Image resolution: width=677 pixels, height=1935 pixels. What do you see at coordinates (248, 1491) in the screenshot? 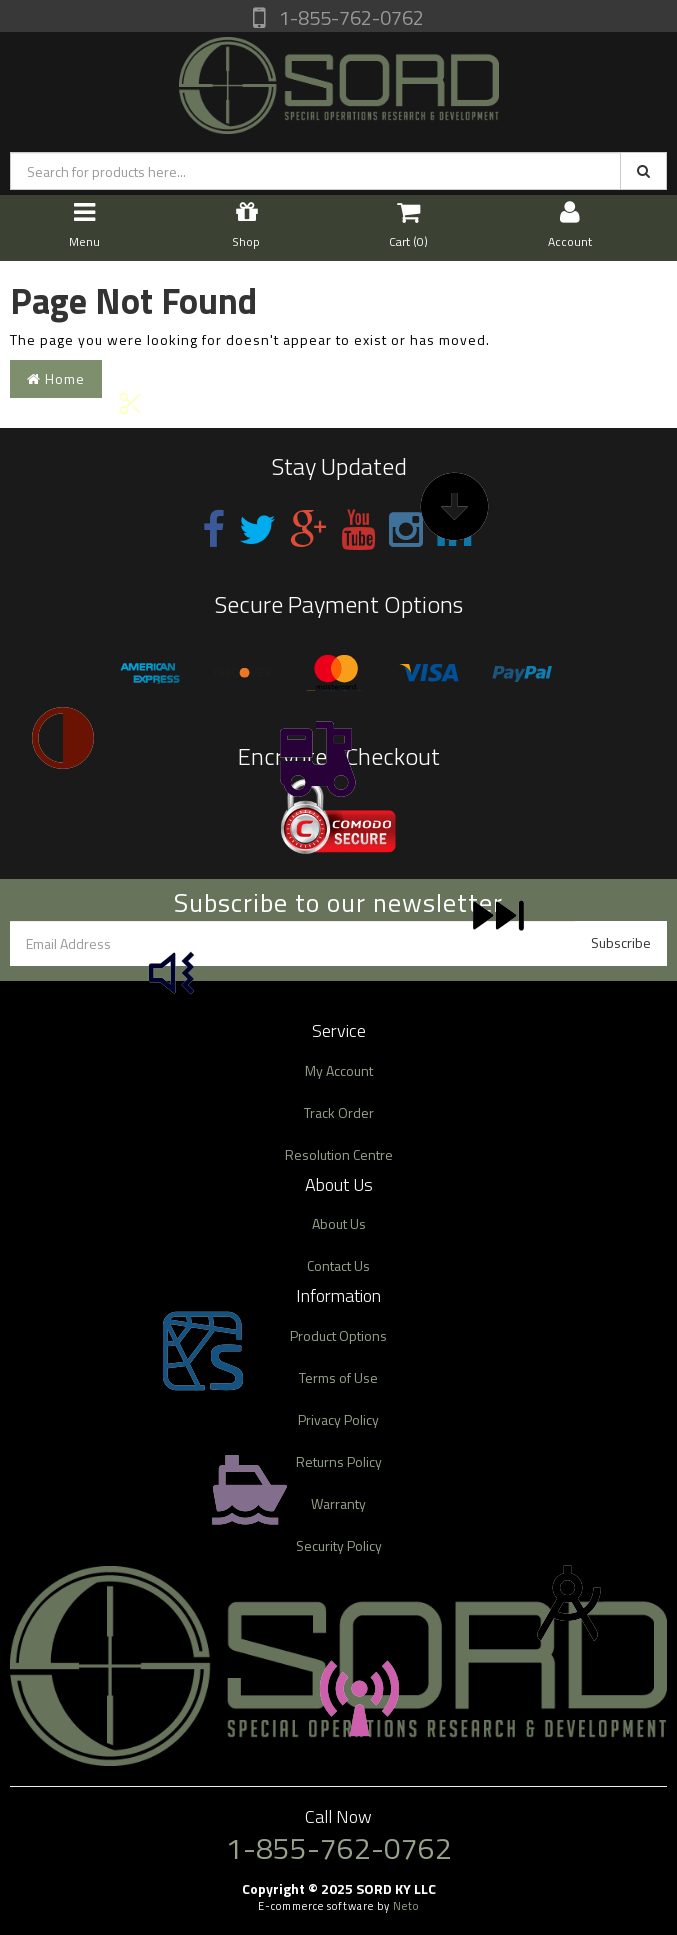
I see `view nearby ports or maritime locations` at bounding box center [248, 1491].